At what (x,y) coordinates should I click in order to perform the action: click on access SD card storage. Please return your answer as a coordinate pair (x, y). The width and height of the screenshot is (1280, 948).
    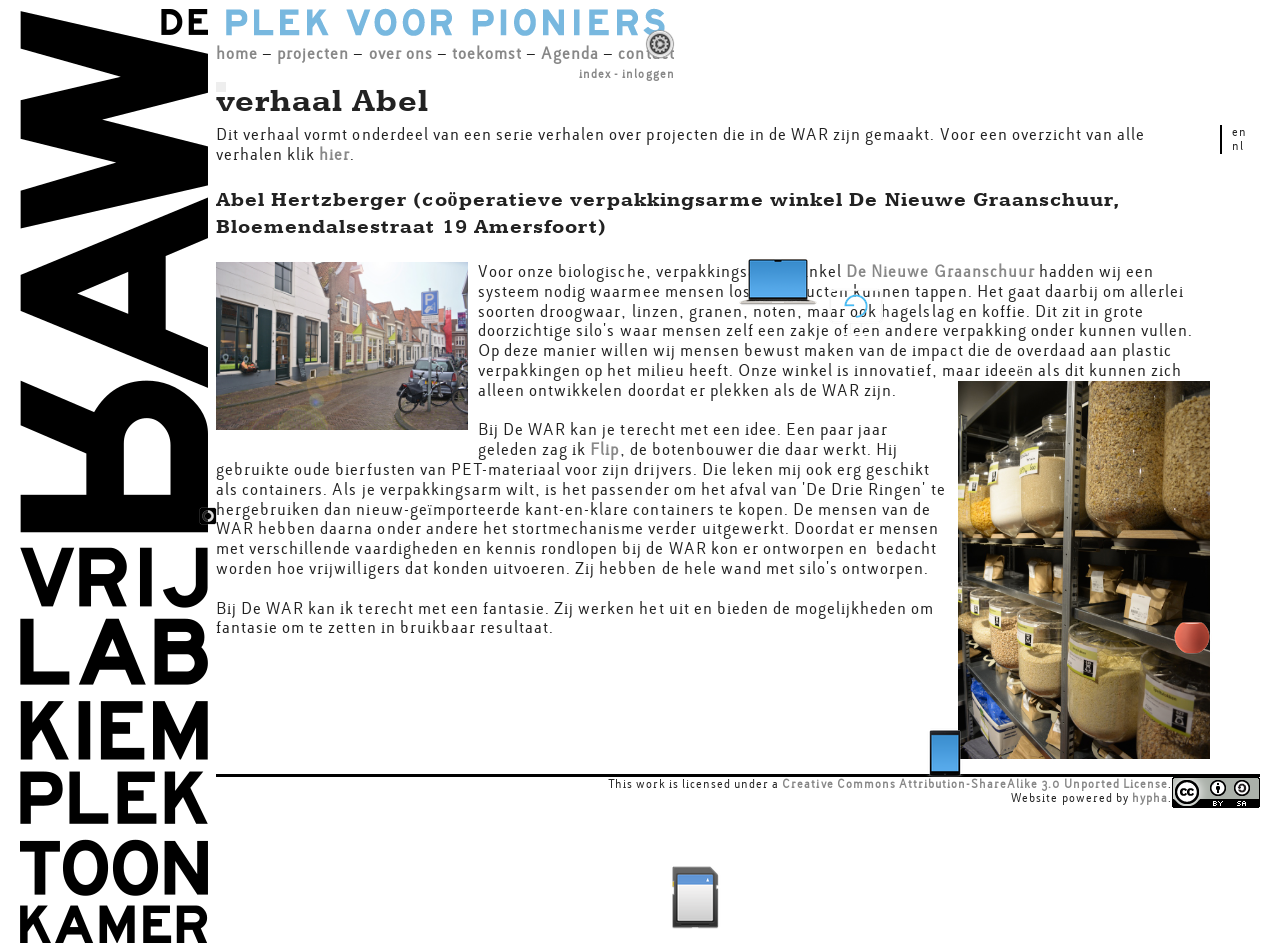
    Looking at the image, I should click on (696, 898).